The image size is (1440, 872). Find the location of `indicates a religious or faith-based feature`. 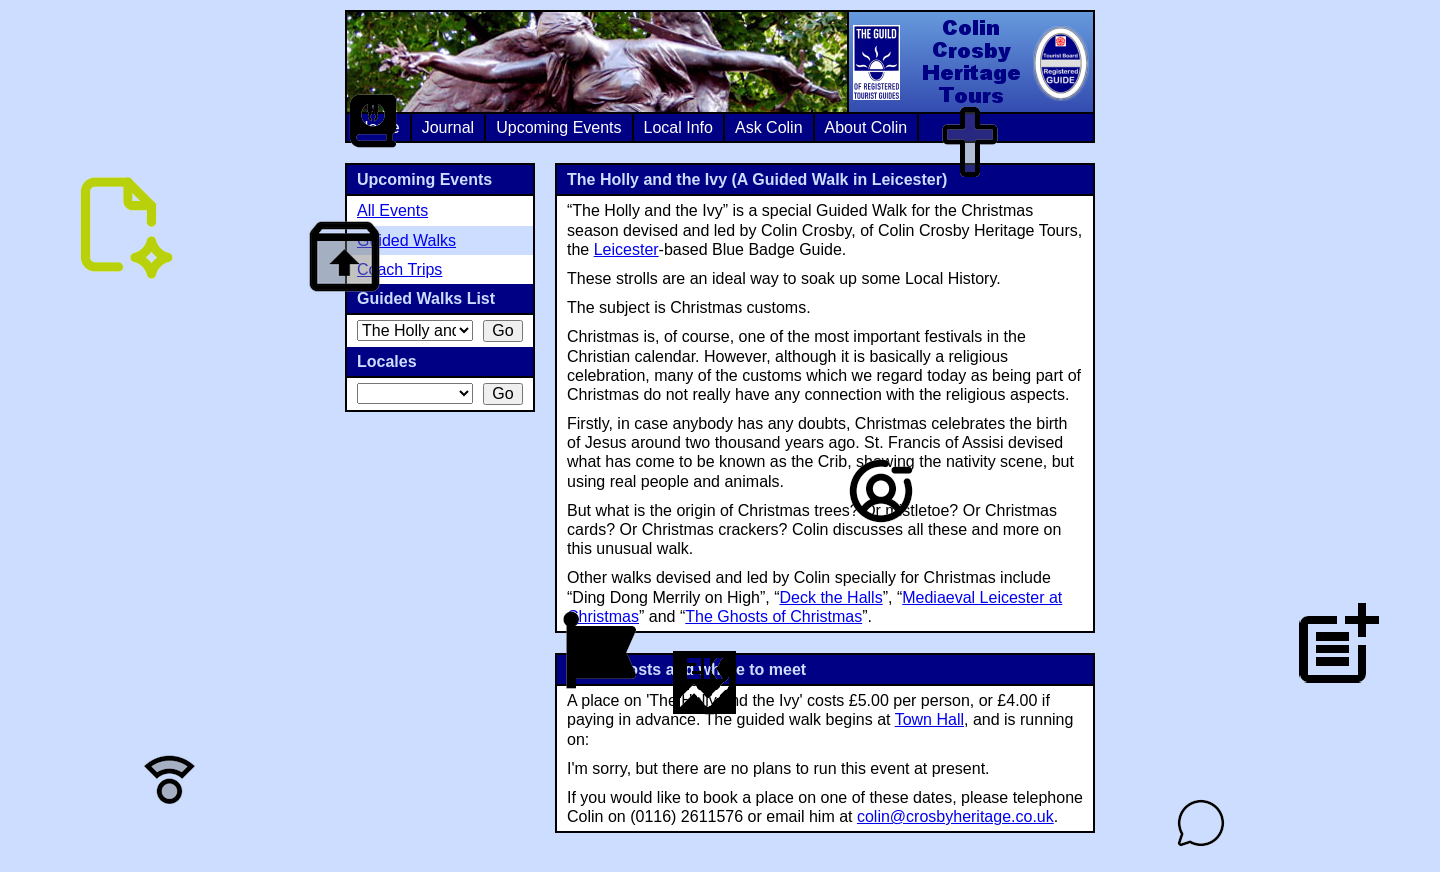

indicates a religious or faith-based feature is located at coordinates (970, 142).